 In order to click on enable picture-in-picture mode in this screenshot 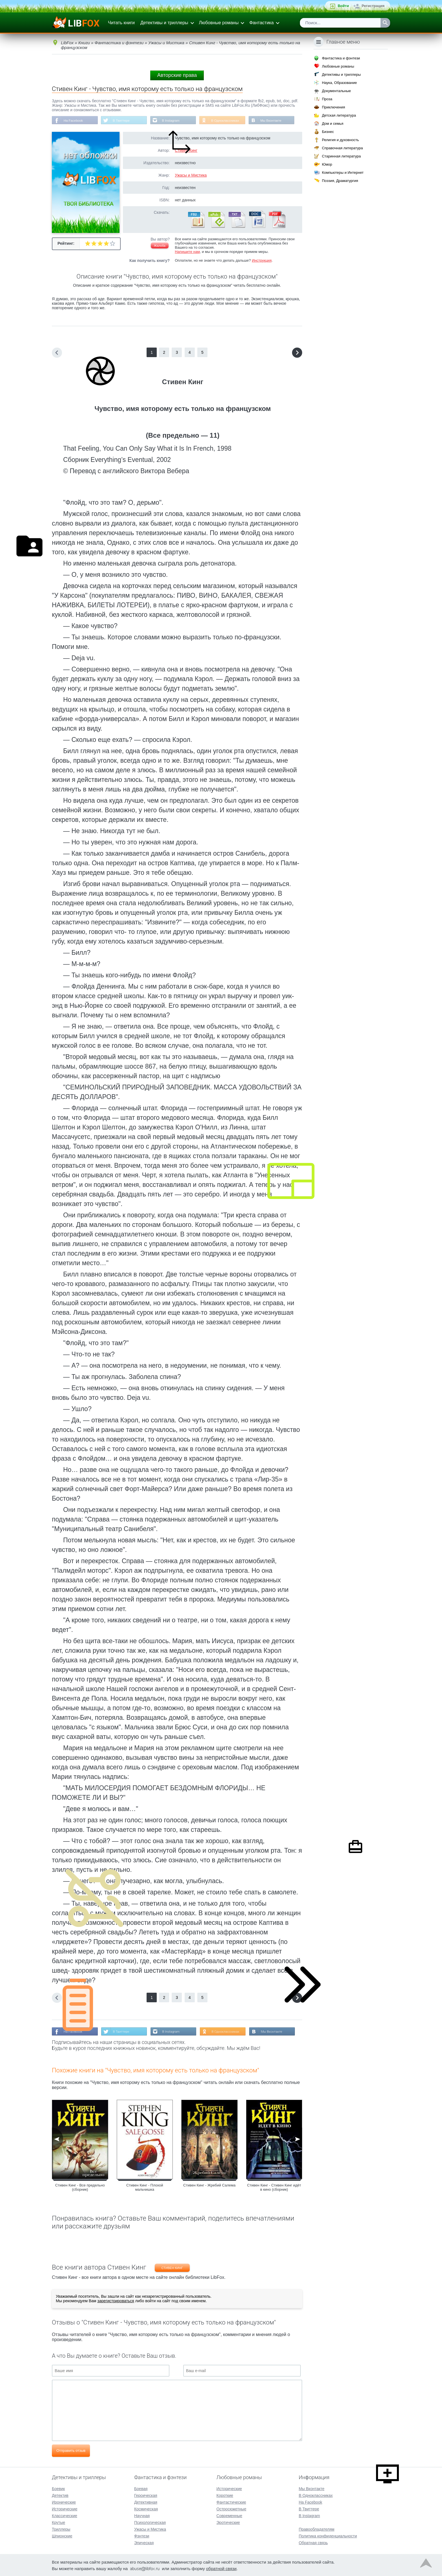, I will do `click(291, 1181)`.